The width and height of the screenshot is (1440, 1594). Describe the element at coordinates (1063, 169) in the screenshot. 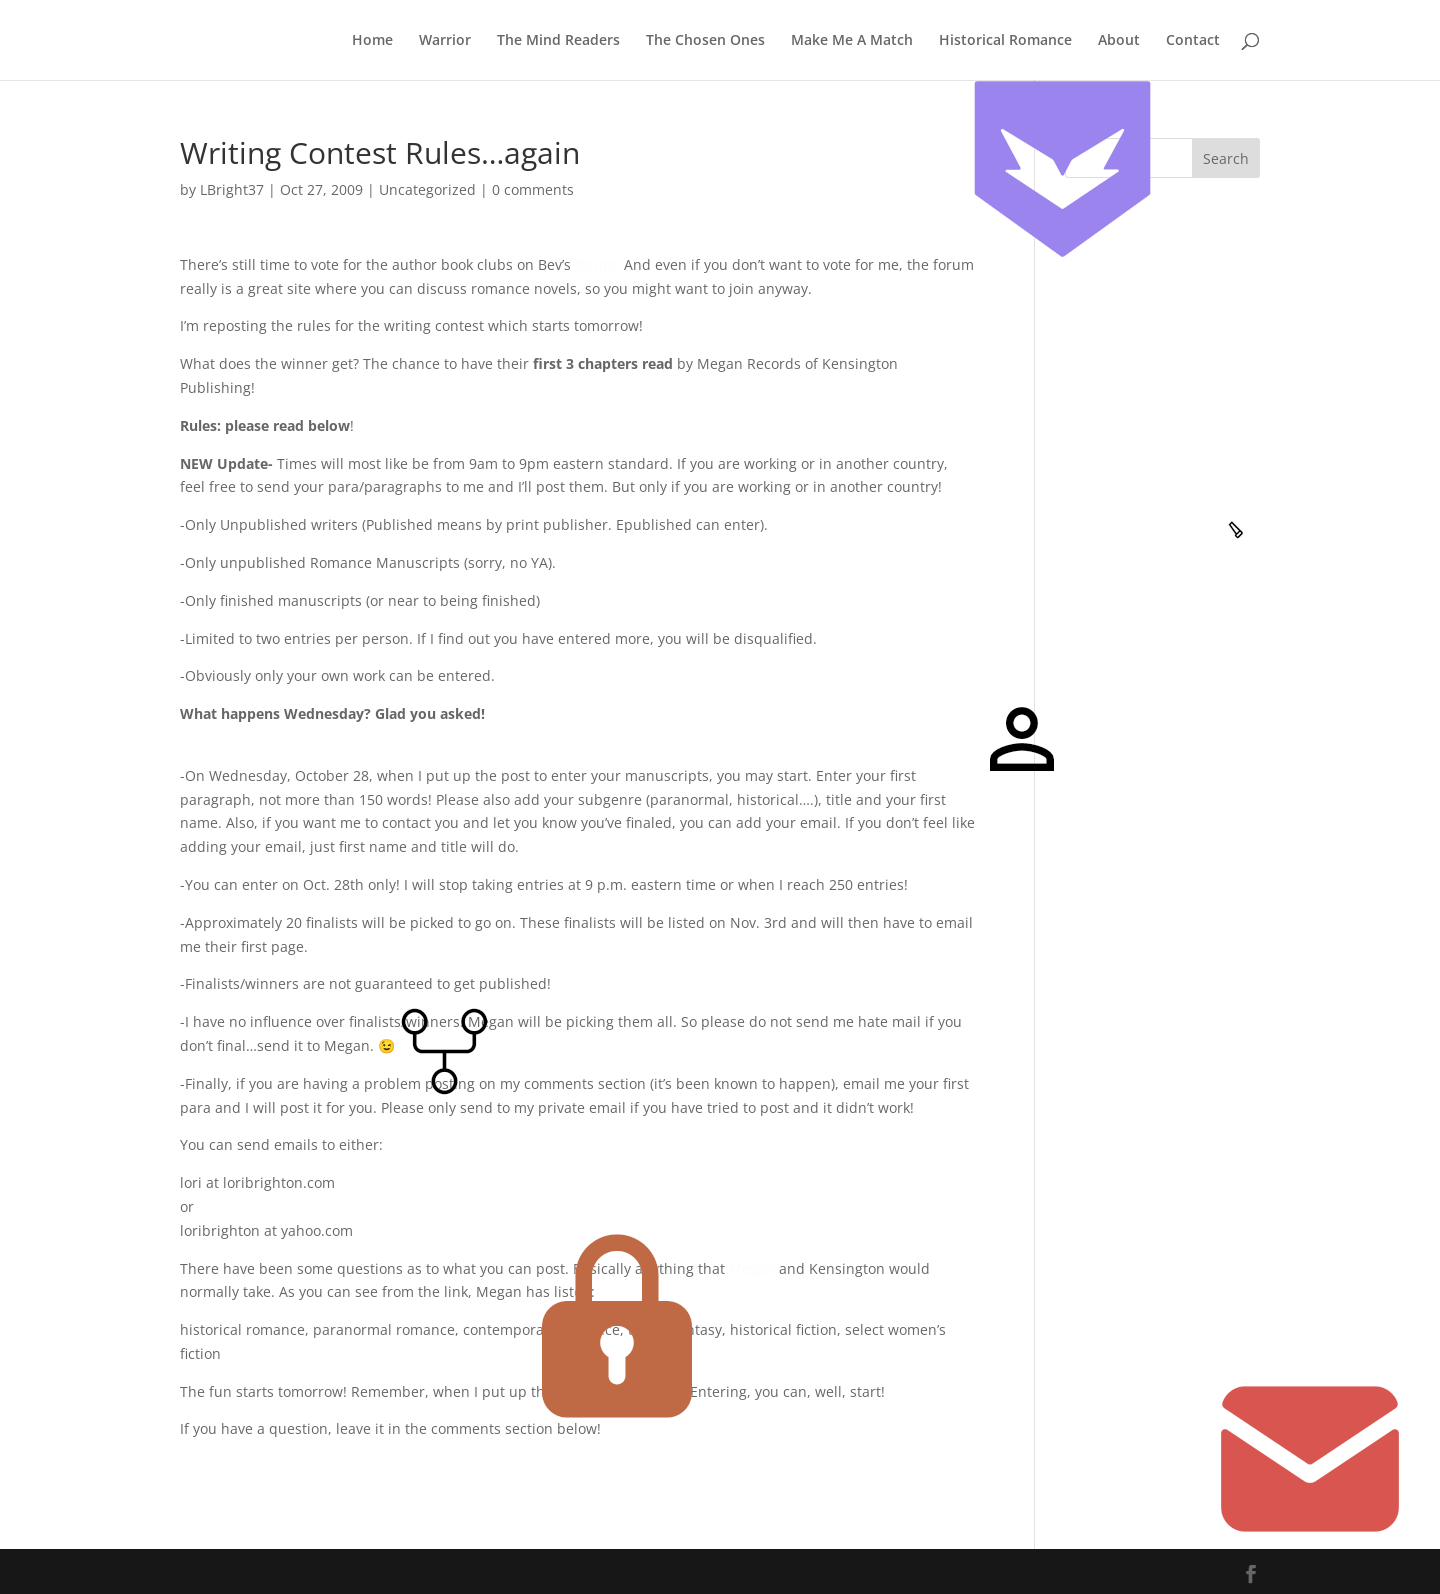

I see `indicates membership in Discord's HypeSquad House of Bravery` at that location.